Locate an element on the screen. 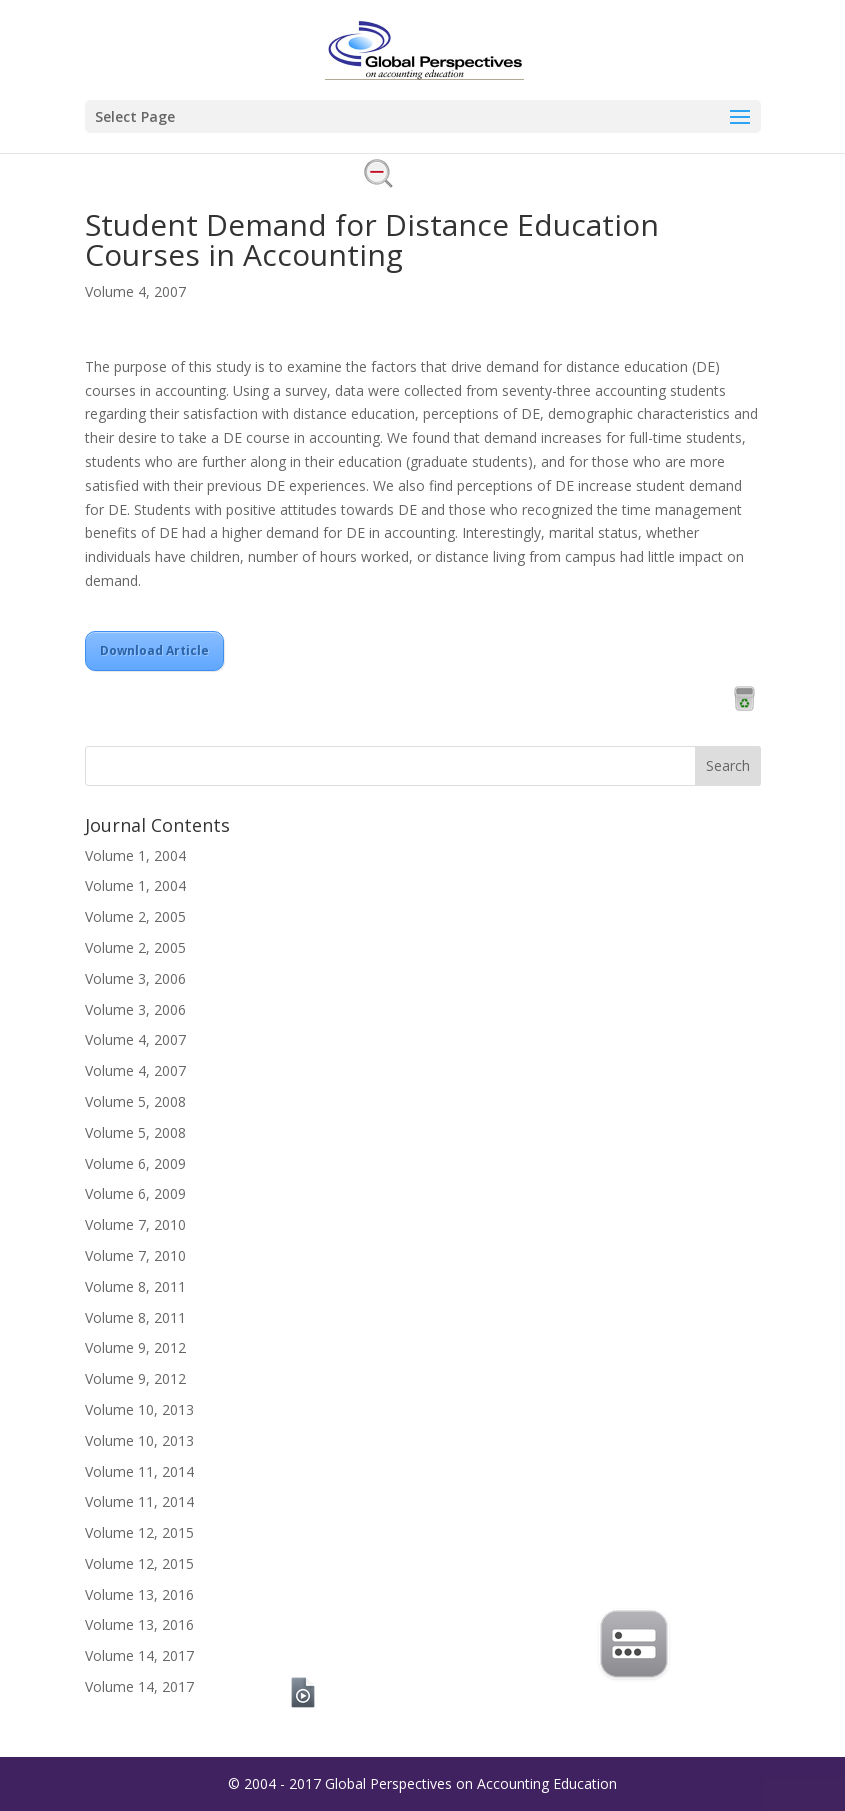  a kdenlive title clip file is located at coordinates (303, 1693).